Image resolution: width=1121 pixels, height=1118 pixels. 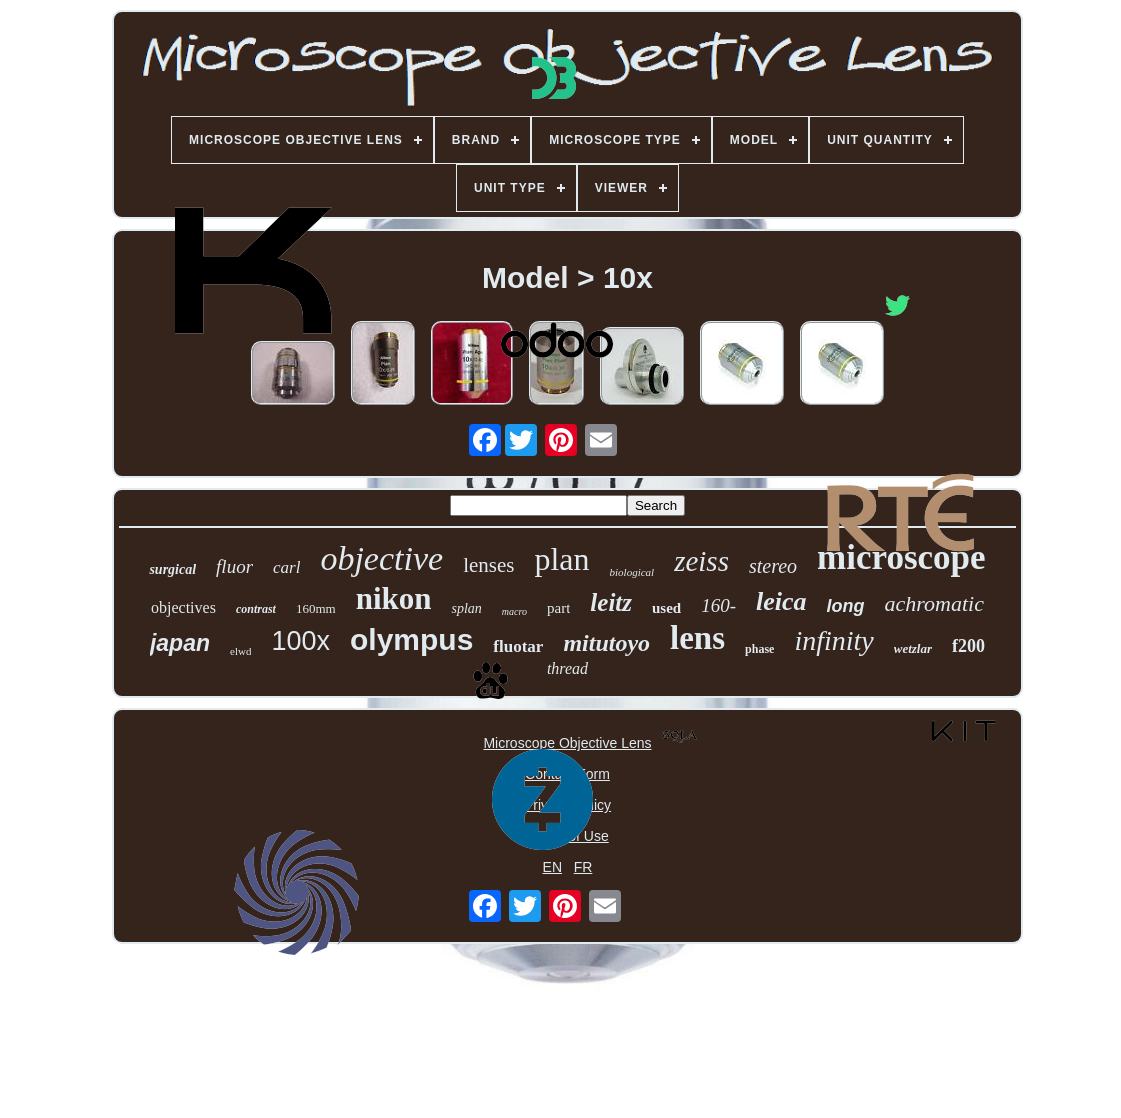 I want to click on D3.js data visualization library logo, so click(x=554, y=78).